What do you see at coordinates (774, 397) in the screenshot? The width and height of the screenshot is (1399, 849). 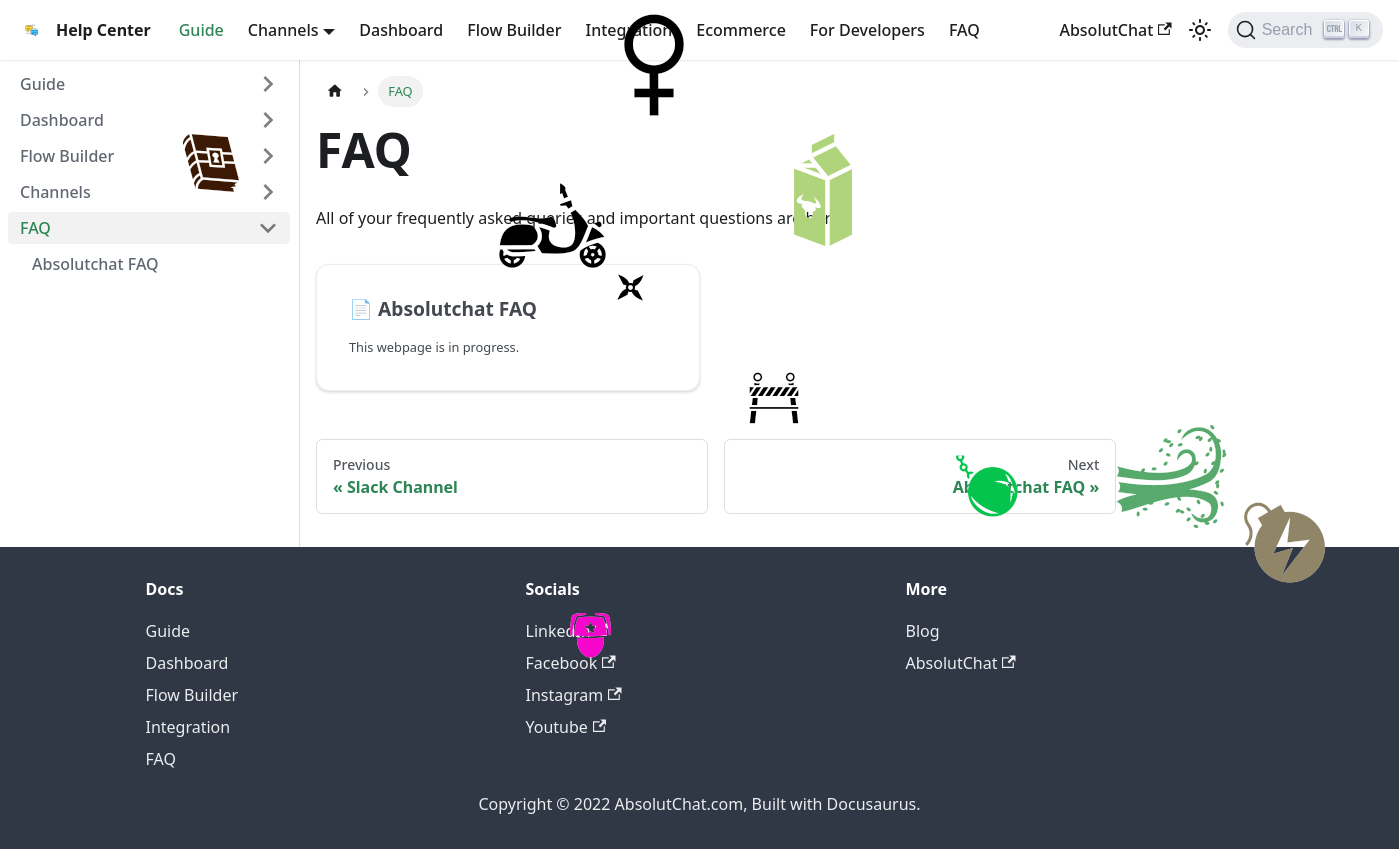 I see `indicates a blocked or restricted area` at bounding box center [774, 397].